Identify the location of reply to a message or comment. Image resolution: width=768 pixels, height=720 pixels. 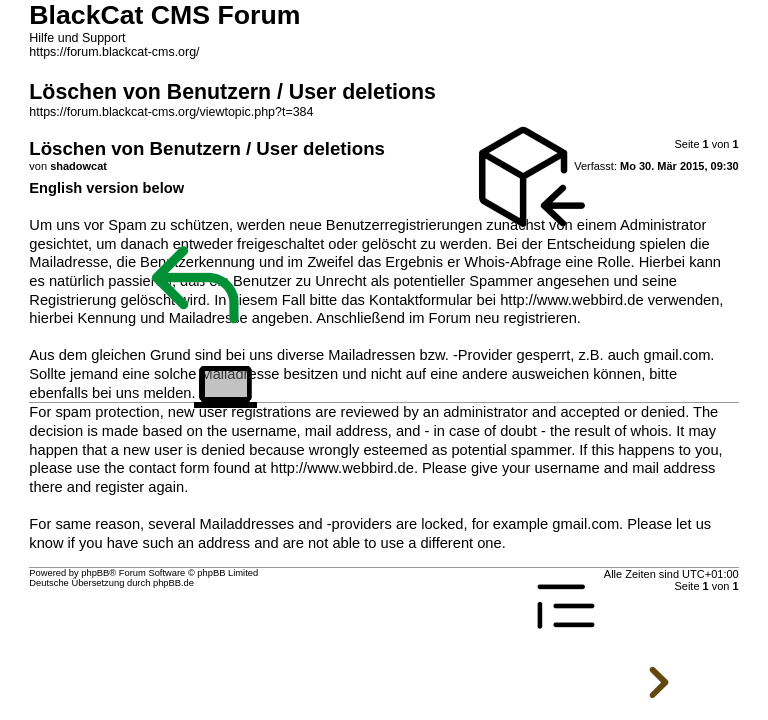
(194, 285).